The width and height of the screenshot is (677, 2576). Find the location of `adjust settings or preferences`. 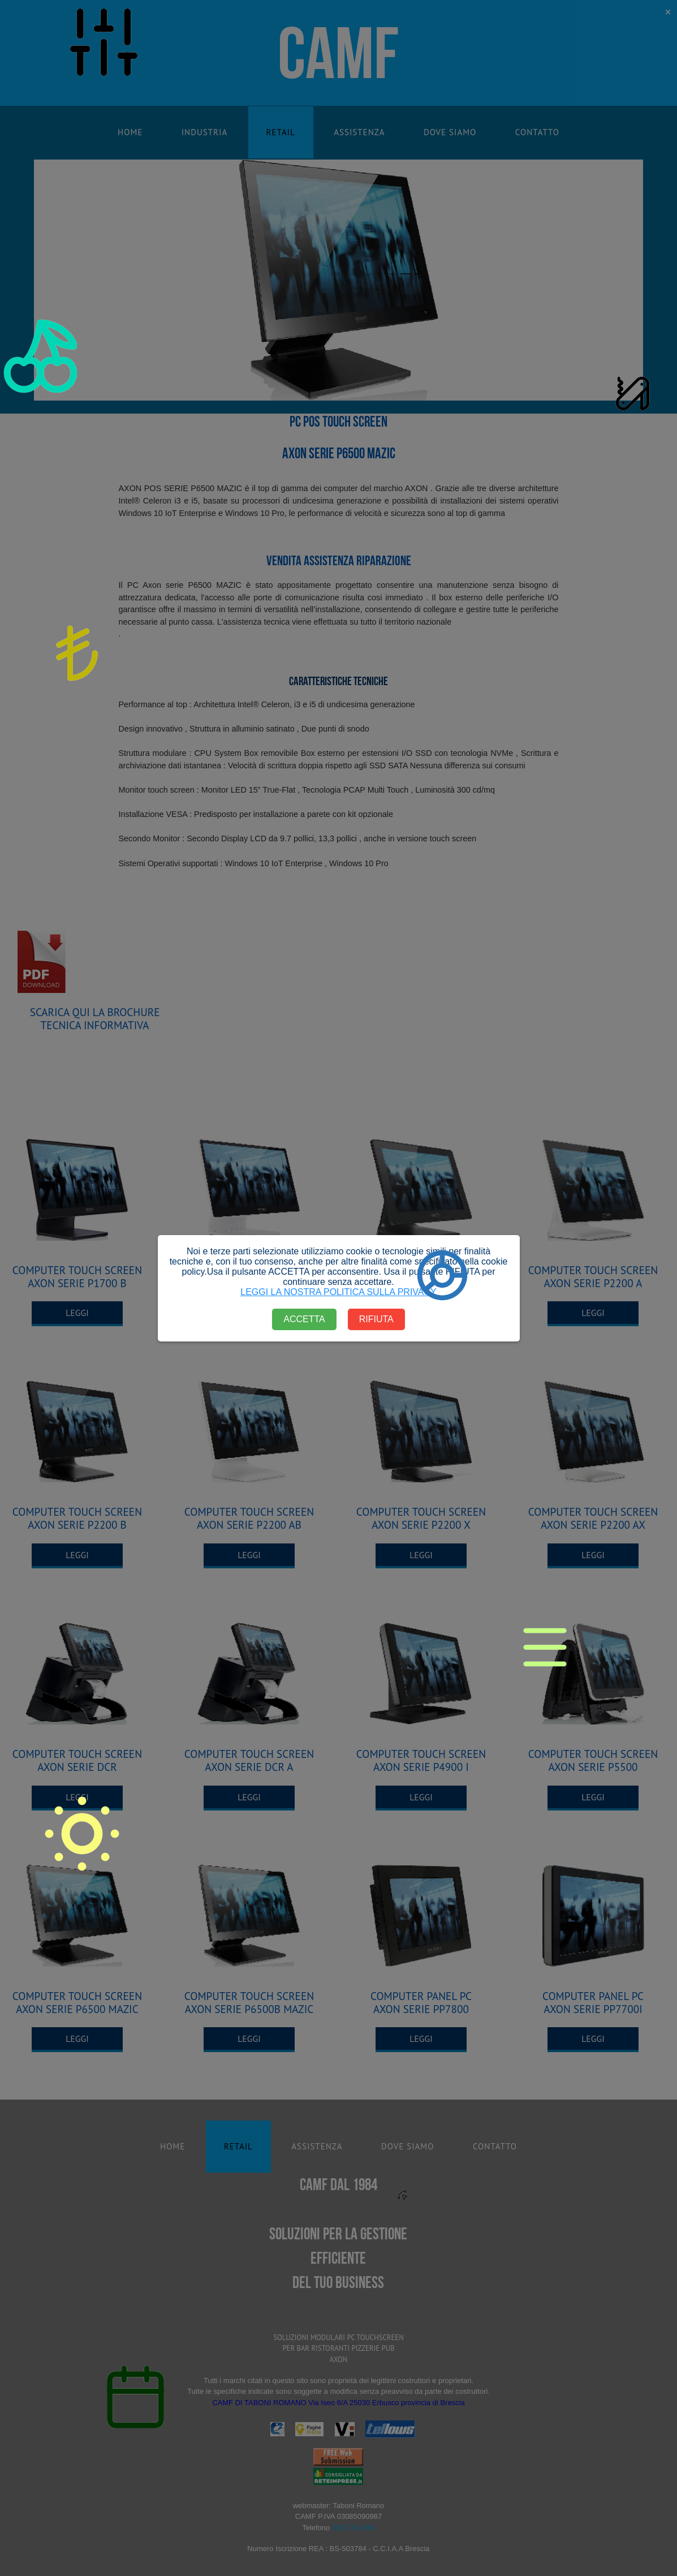

adjust settings or preferences is located at coordinates (104, 42).